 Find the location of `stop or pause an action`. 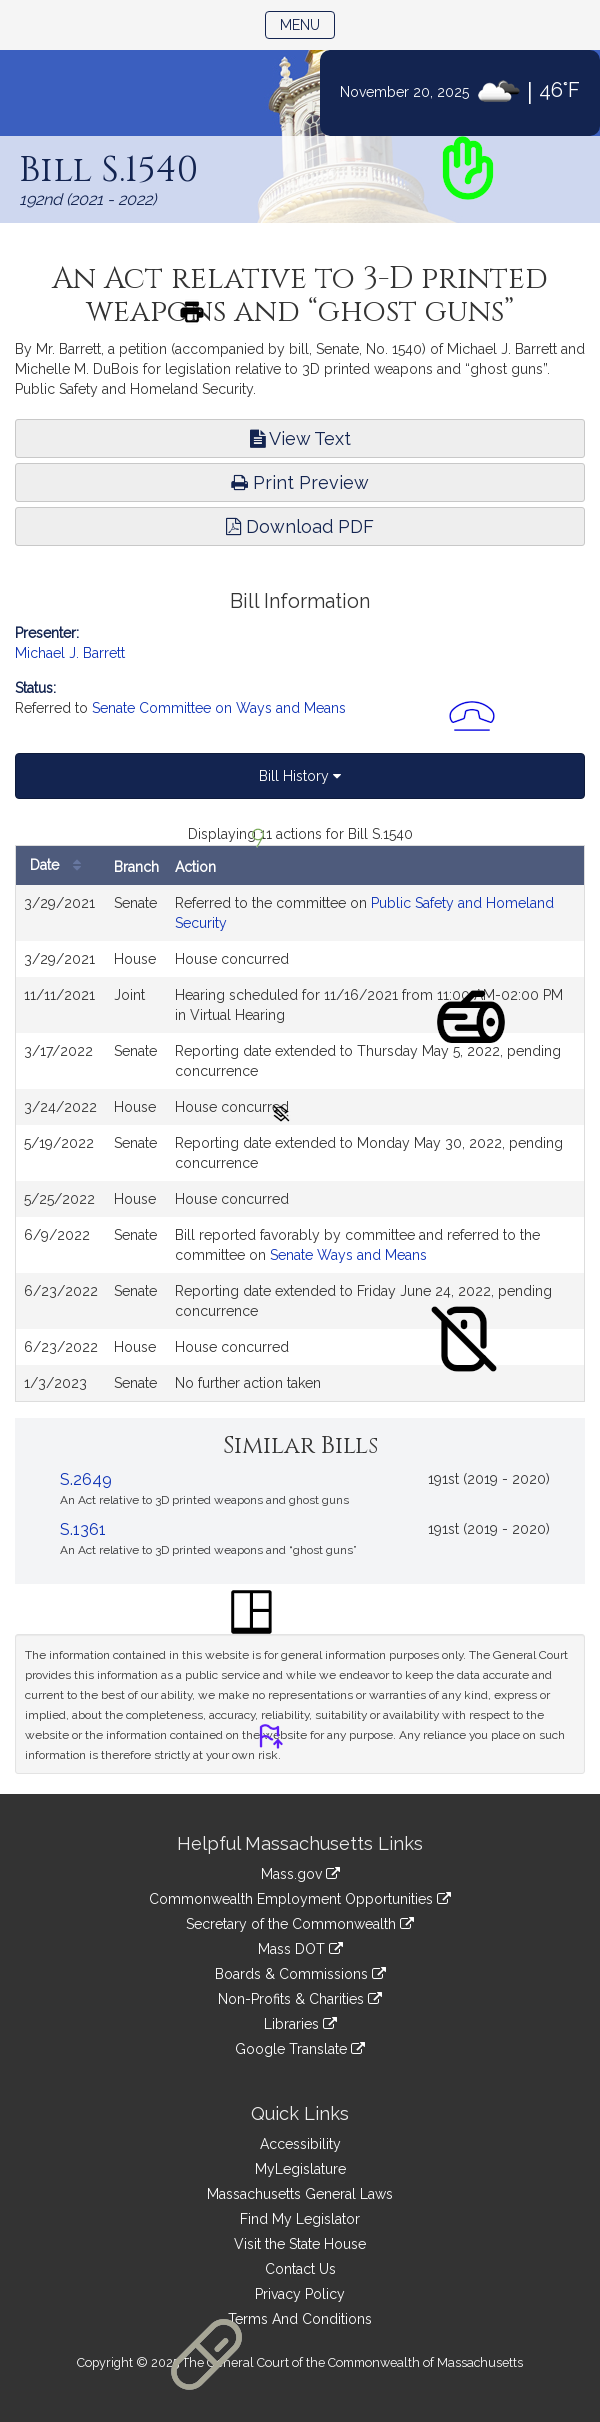

stop or pause an action is located at coordinates (468, 168).